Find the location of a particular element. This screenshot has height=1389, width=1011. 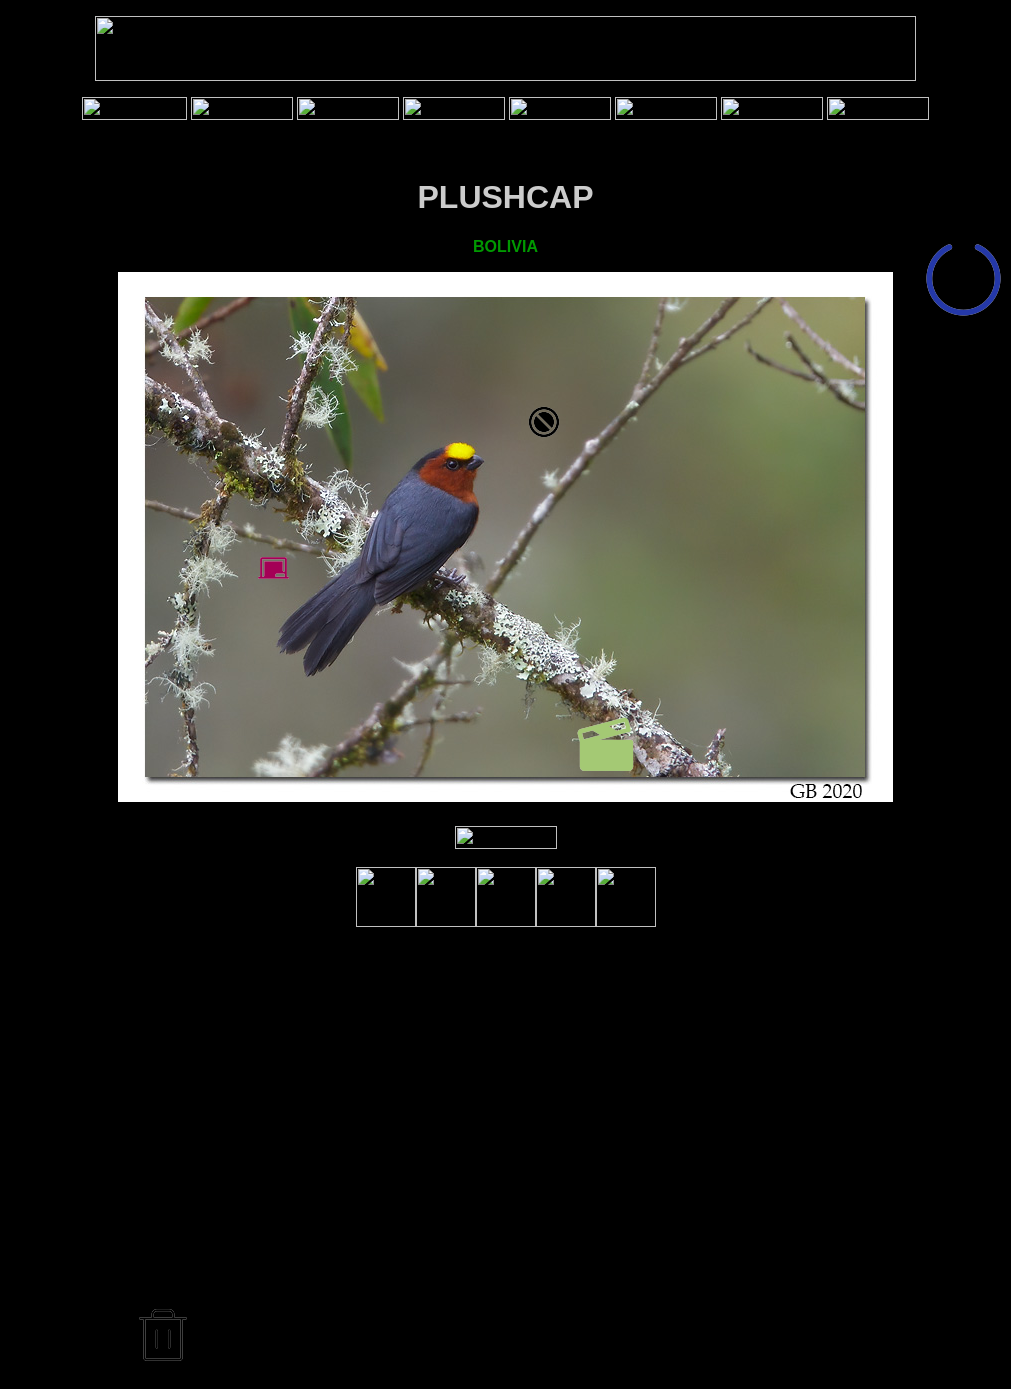

access whiteboard or presentation mode is located at coordinates (273, 568).